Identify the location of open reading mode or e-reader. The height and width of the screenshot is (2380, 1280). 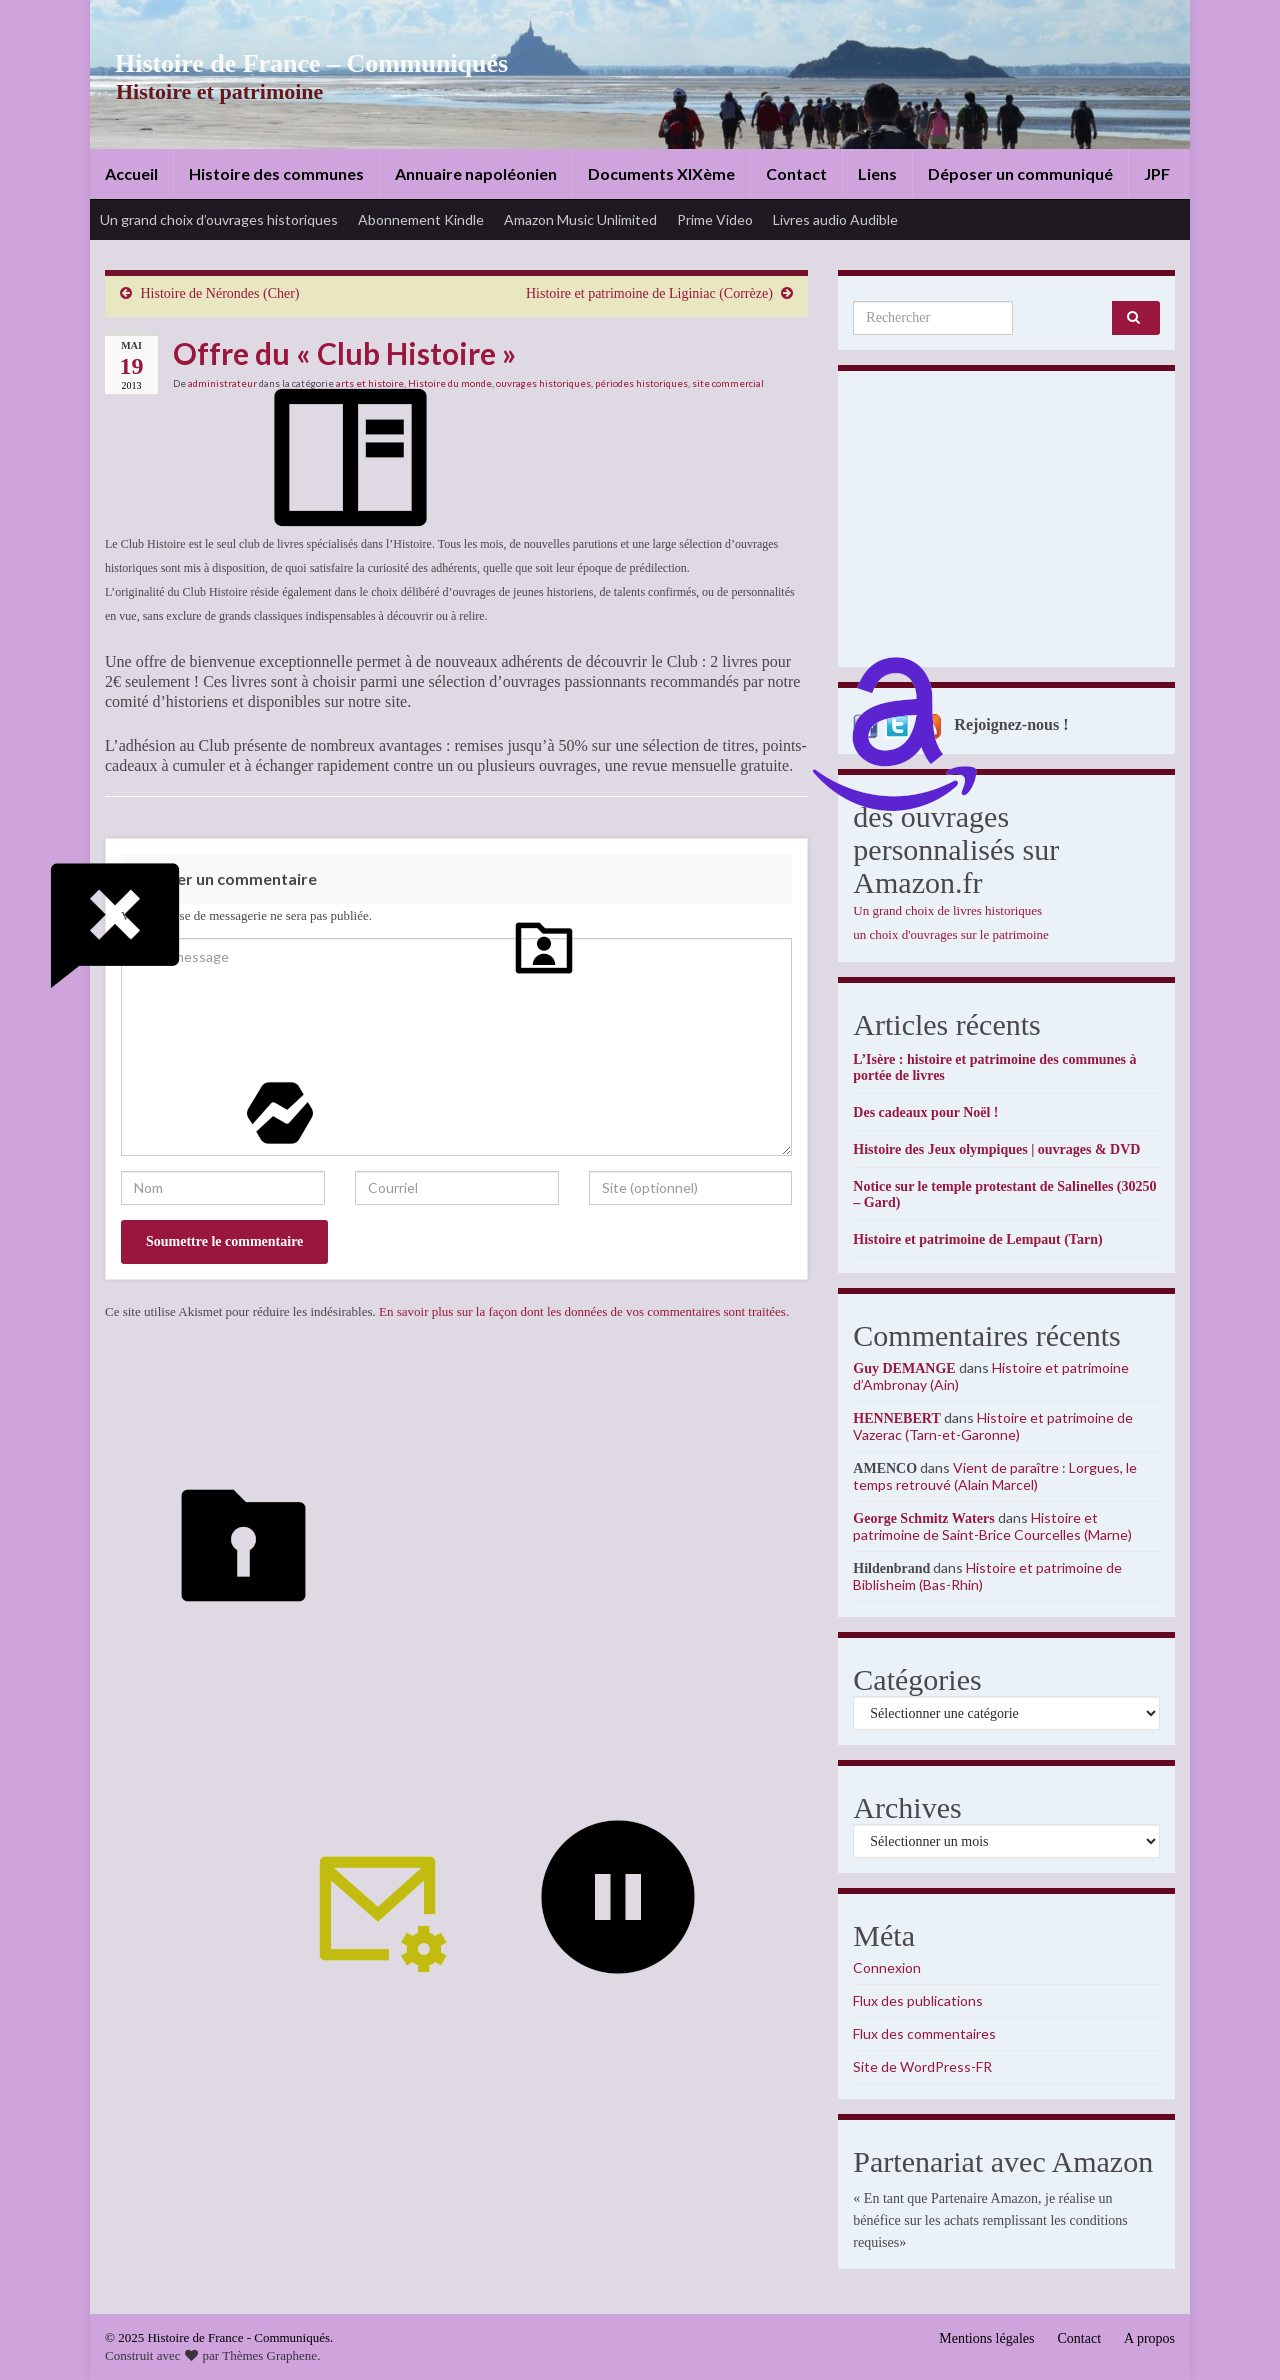
(350, 457).